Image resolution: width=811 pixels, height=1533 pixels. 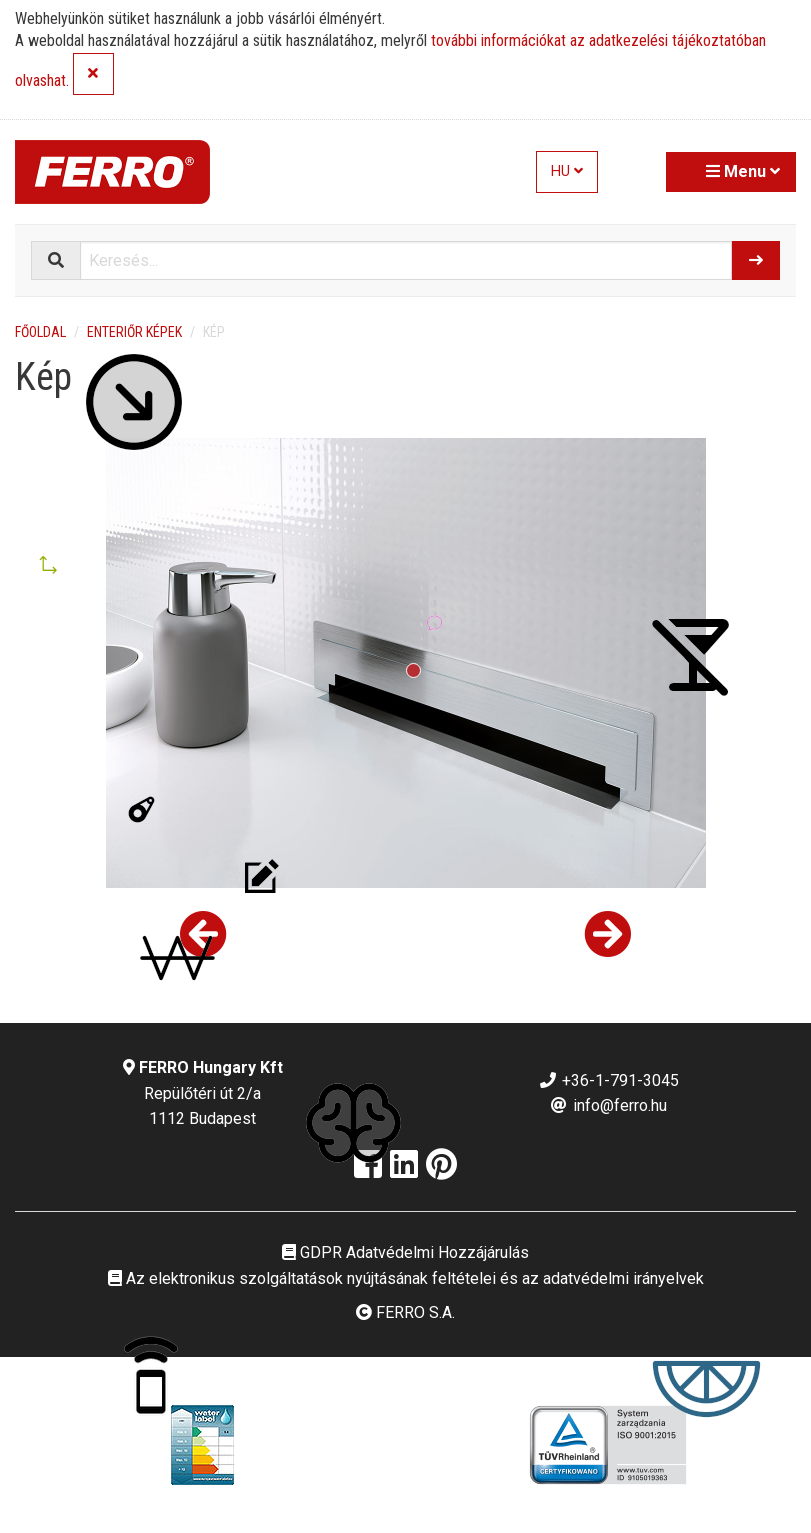 I want to click on adjust vector path or anchor points, so click(x=47, y=564).